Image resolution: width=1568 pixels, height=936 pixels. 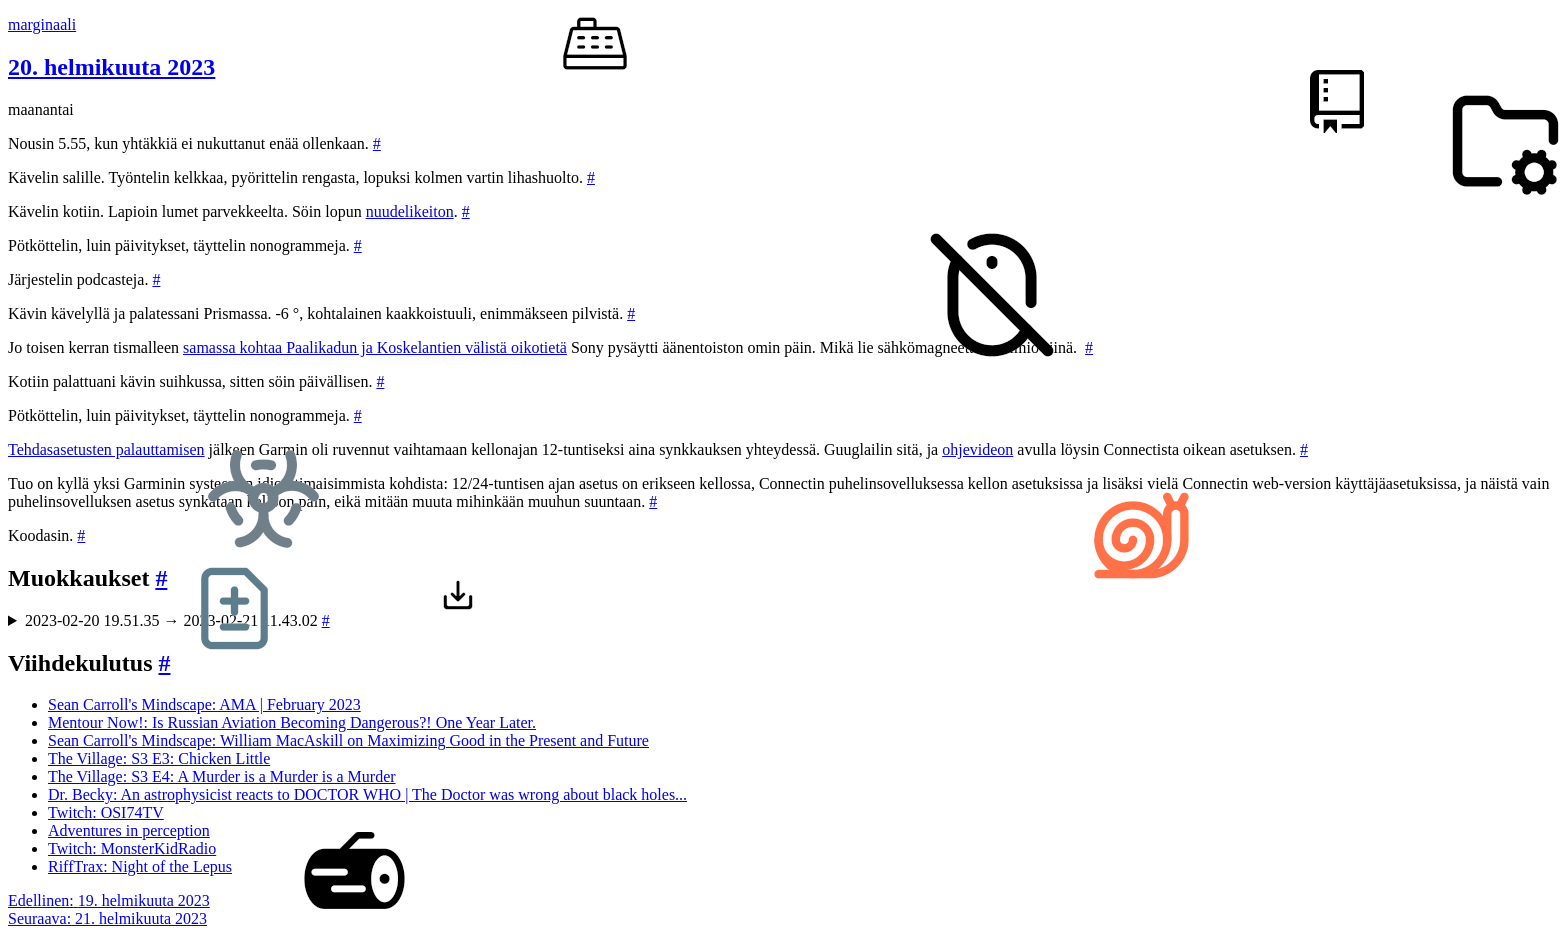 I want to click on download file to device, so click(x=458, y=595).